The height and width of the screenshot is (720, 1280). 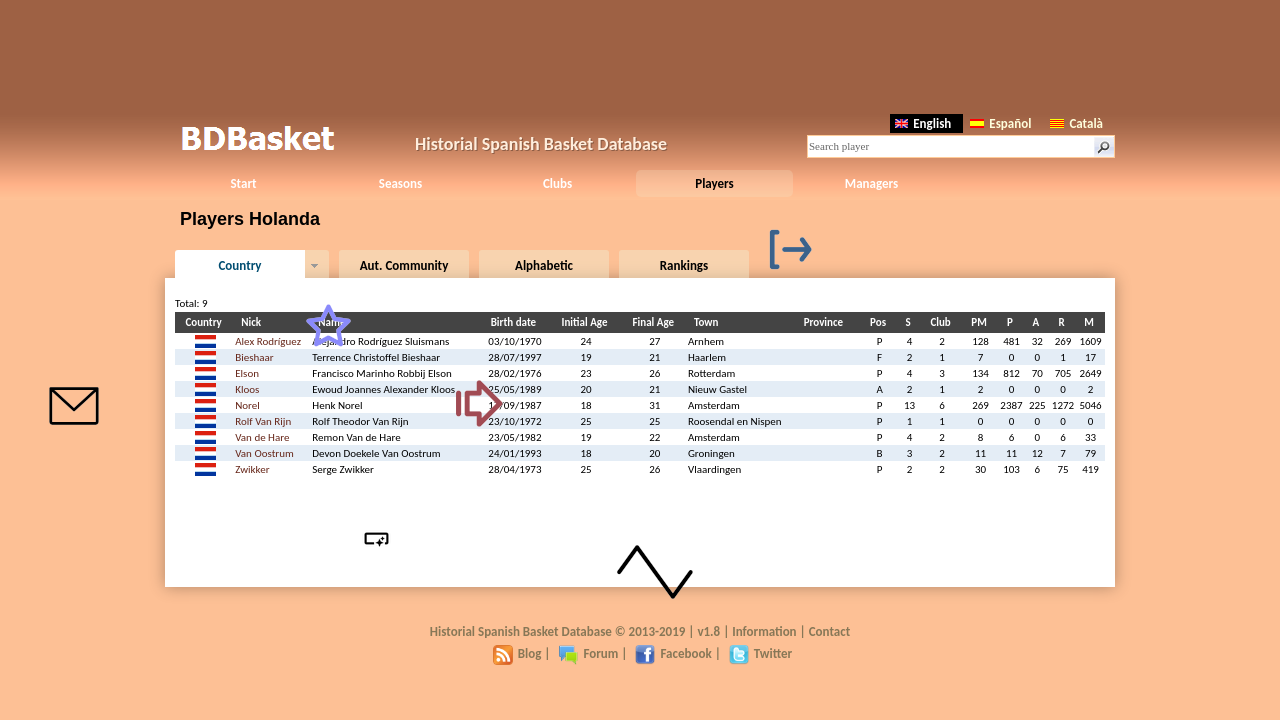 What do you see at coordinates (477, 403) in the screenshot?
I see `move forward or proceed to next step` at bounding box center [477, 403].